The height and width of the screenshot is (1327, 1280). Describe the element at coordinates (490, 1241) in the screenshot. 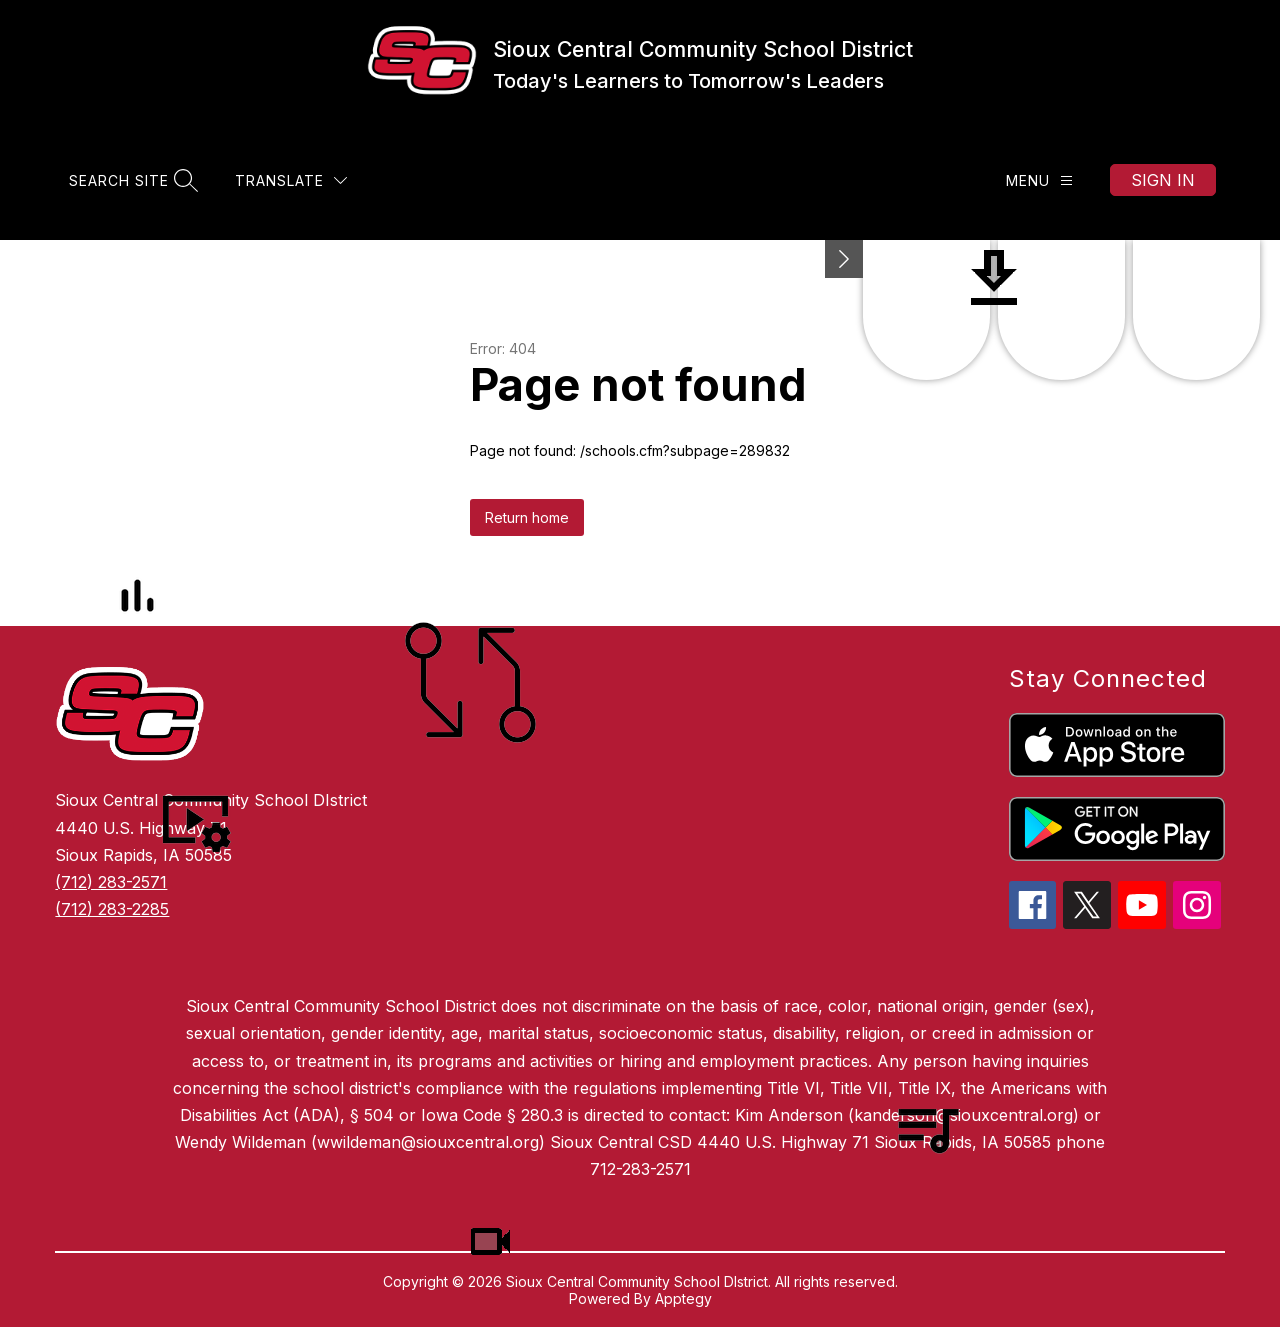

I see `start a video call` at that location.